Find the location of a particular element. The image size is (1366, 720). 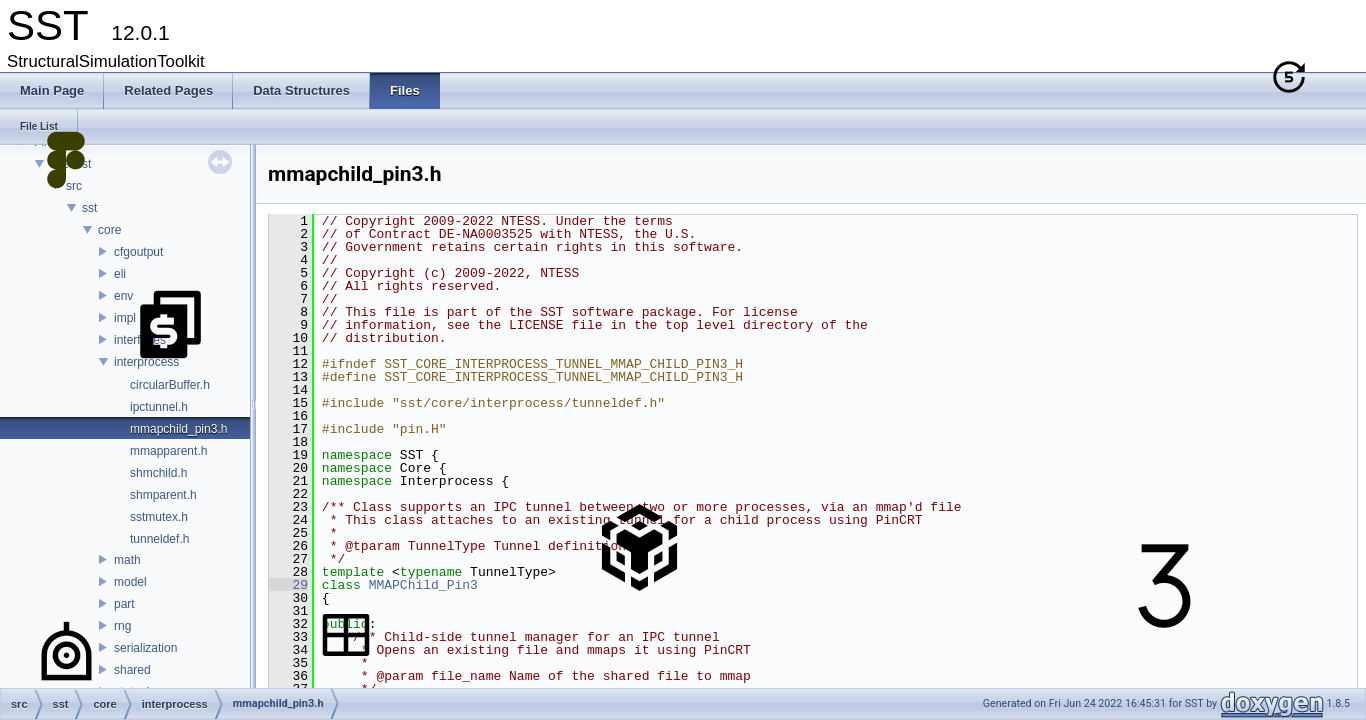

view currency or financial documents is located at coordinates (170, 324).